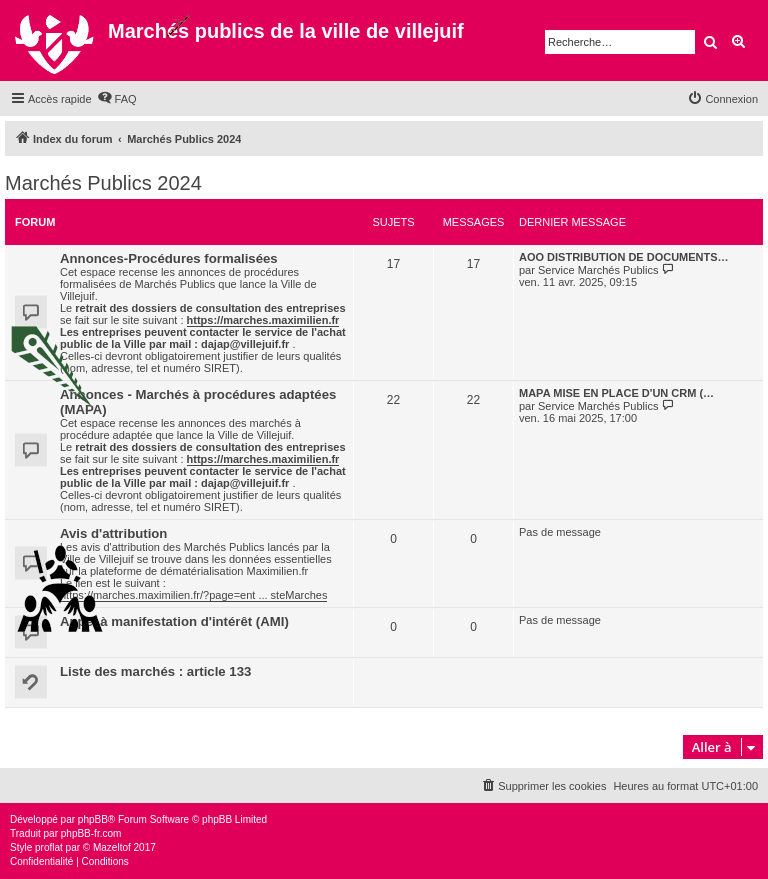  What do you see at coordinates (60, 588) in the screenshot?
I see `the chariot tarot card icon` at bounding box center [60, 588].